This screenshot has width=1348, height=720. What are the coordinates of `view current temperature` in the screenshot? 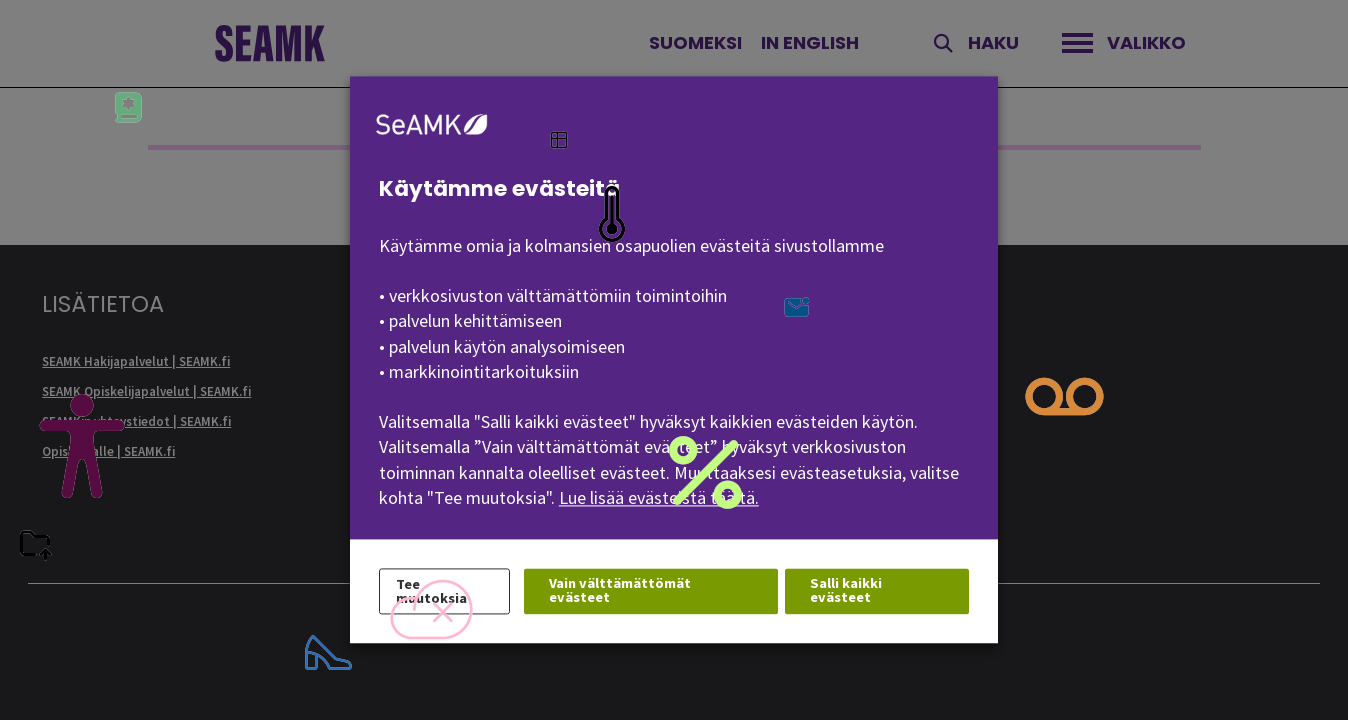 It's located at (612, 214).